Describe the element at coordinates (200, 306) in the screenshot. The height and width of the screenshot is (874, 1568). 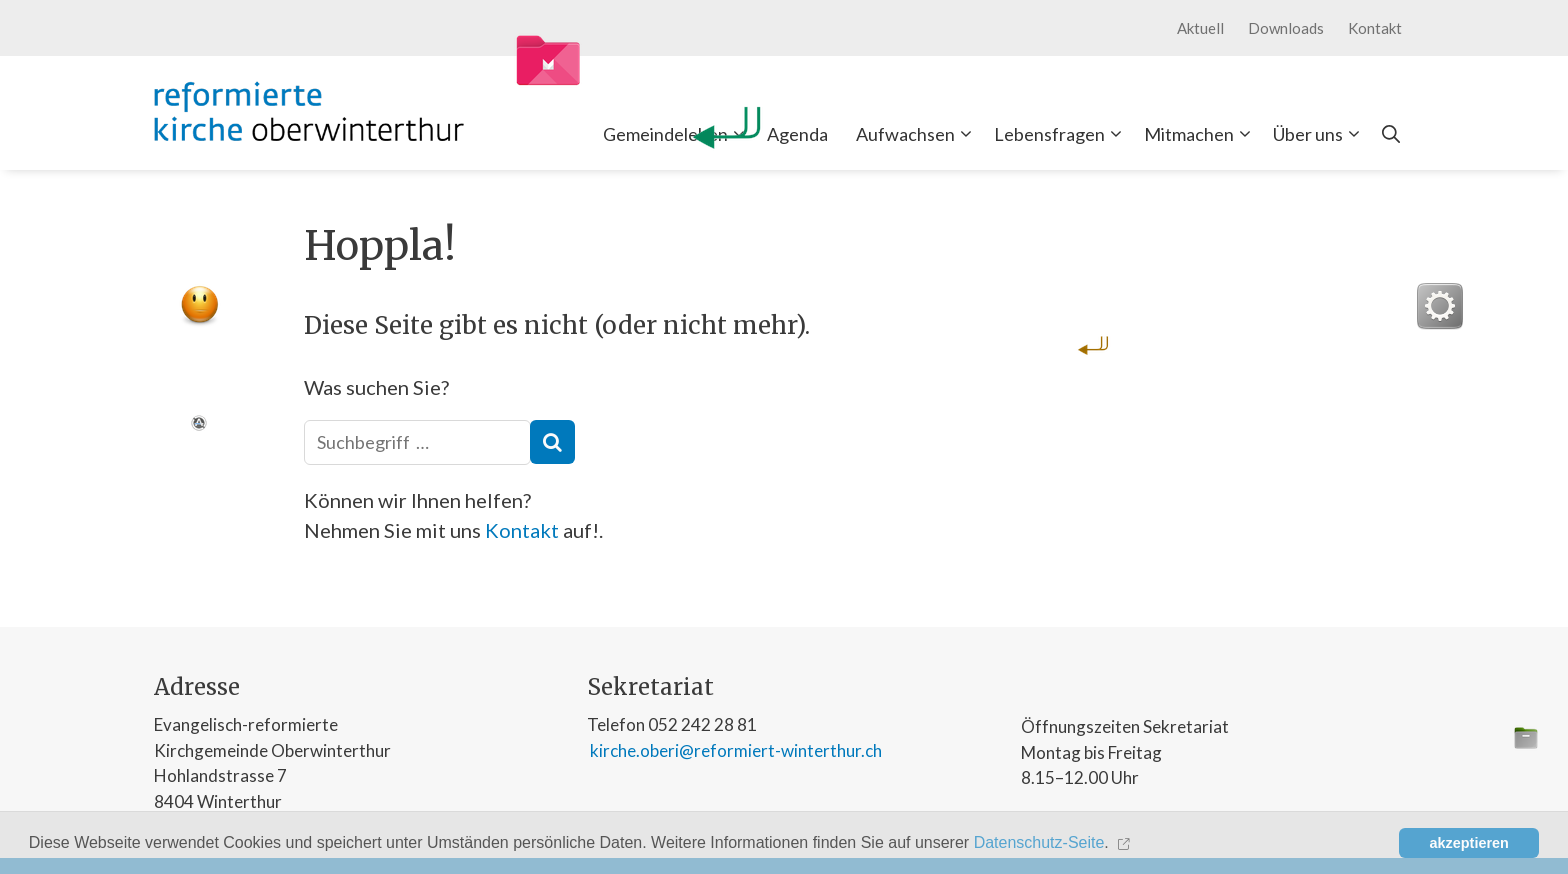
I see `indicates a neutral or indifferent reaction` at that location.